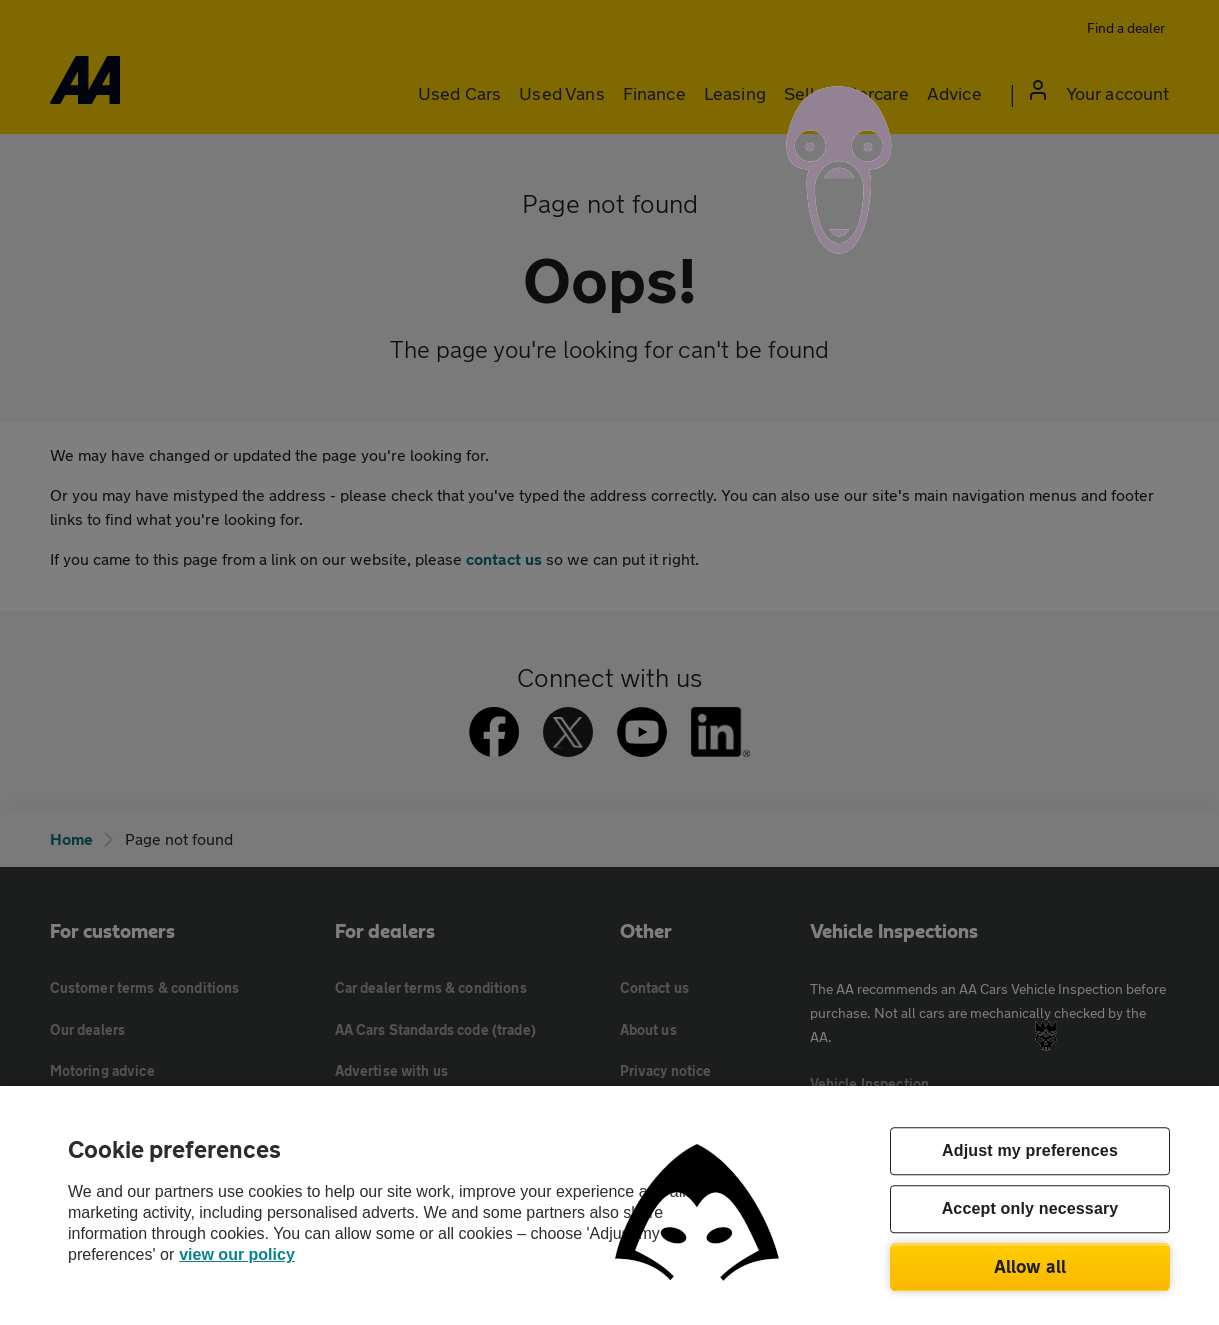 This screenshot has width=1219, height=1325. I want to click on select hooded character or rogue class, so click(696, 1220).